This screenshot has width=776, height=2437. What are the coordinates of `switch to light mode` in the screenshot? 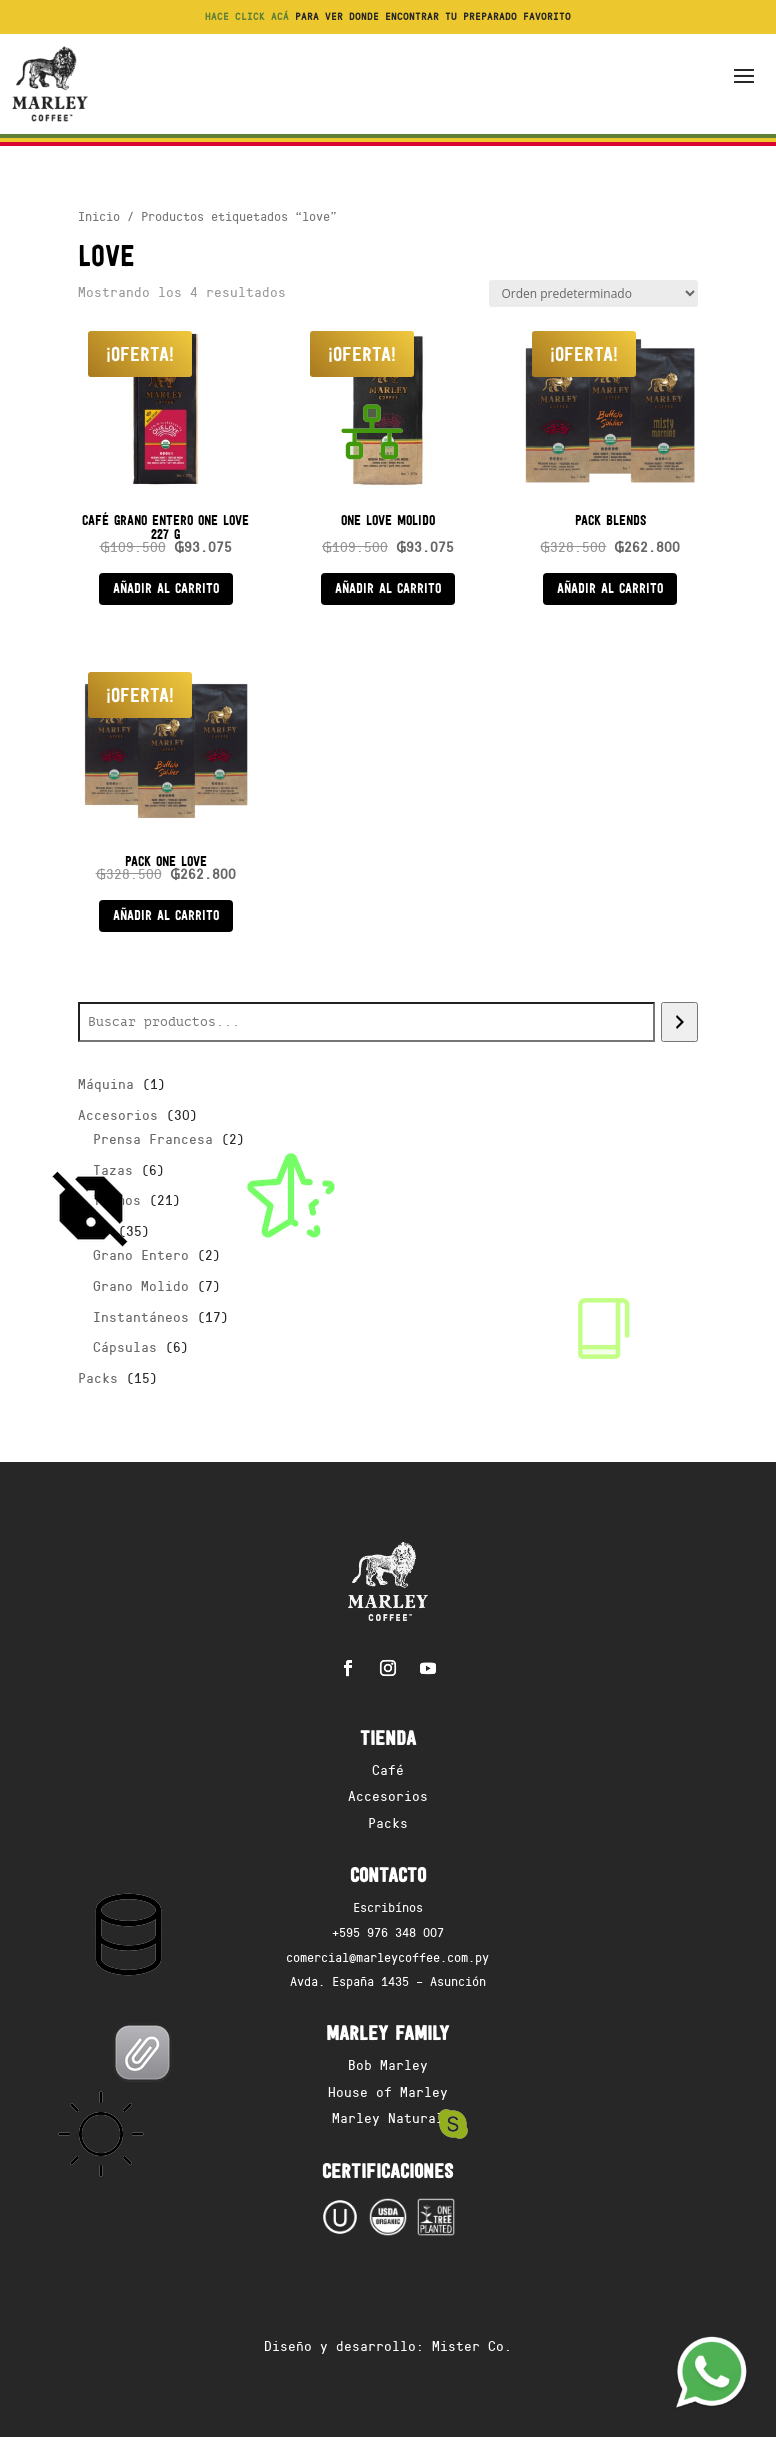 It's located at (101, 2134).